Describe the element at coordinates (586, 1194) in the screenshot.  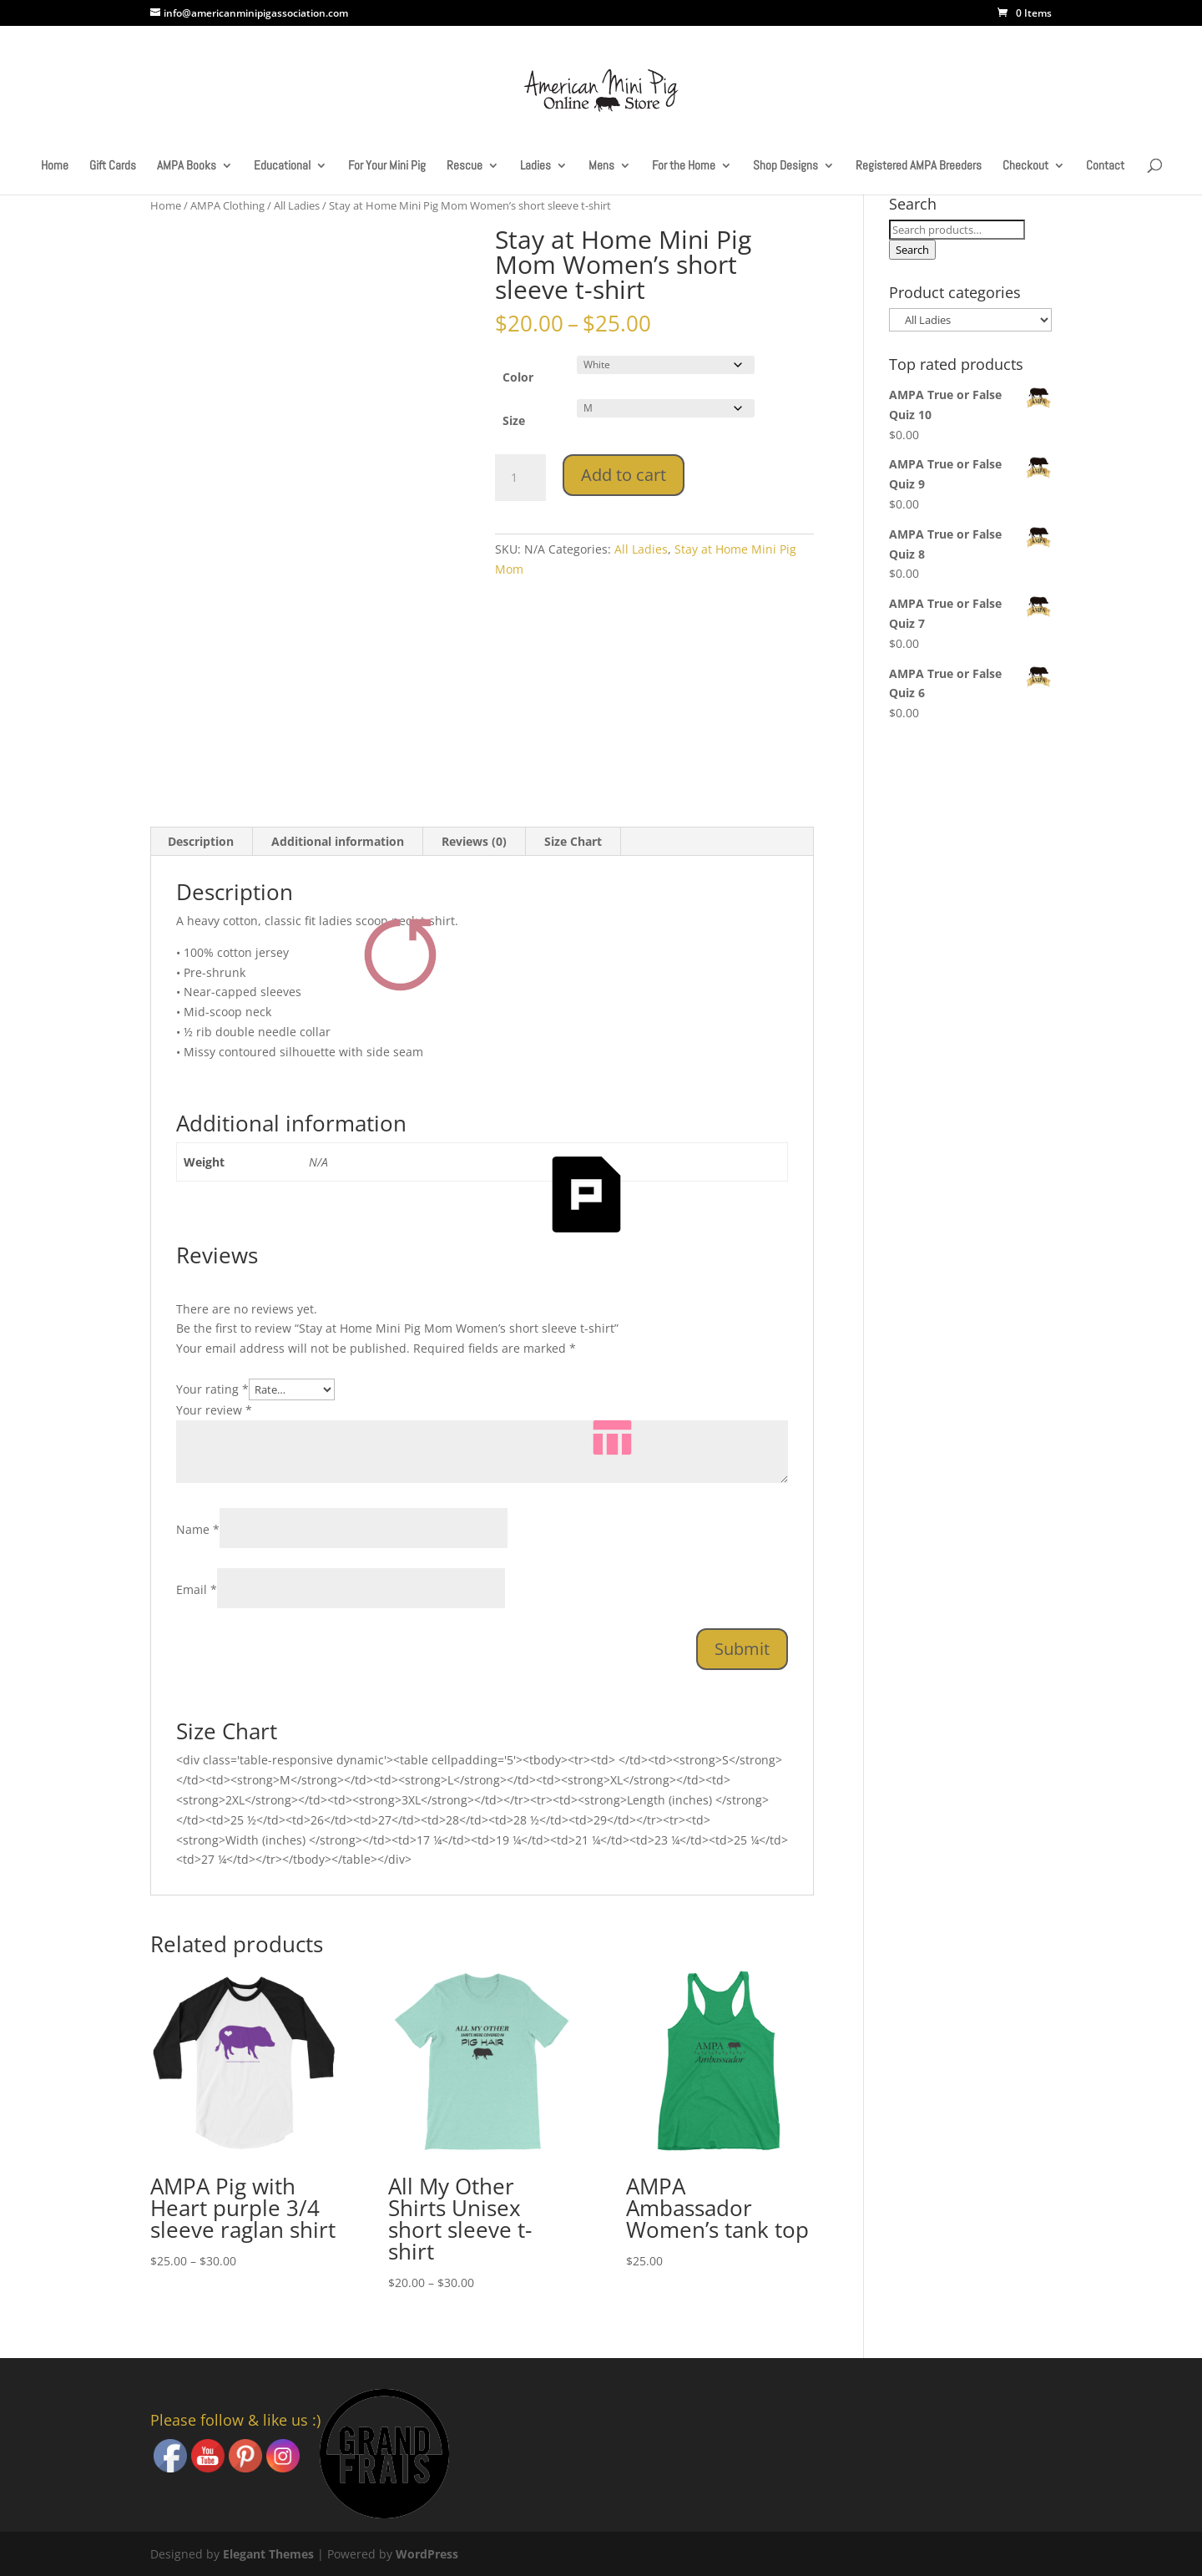
I see `open a PowerPoint presentation file` at that location.